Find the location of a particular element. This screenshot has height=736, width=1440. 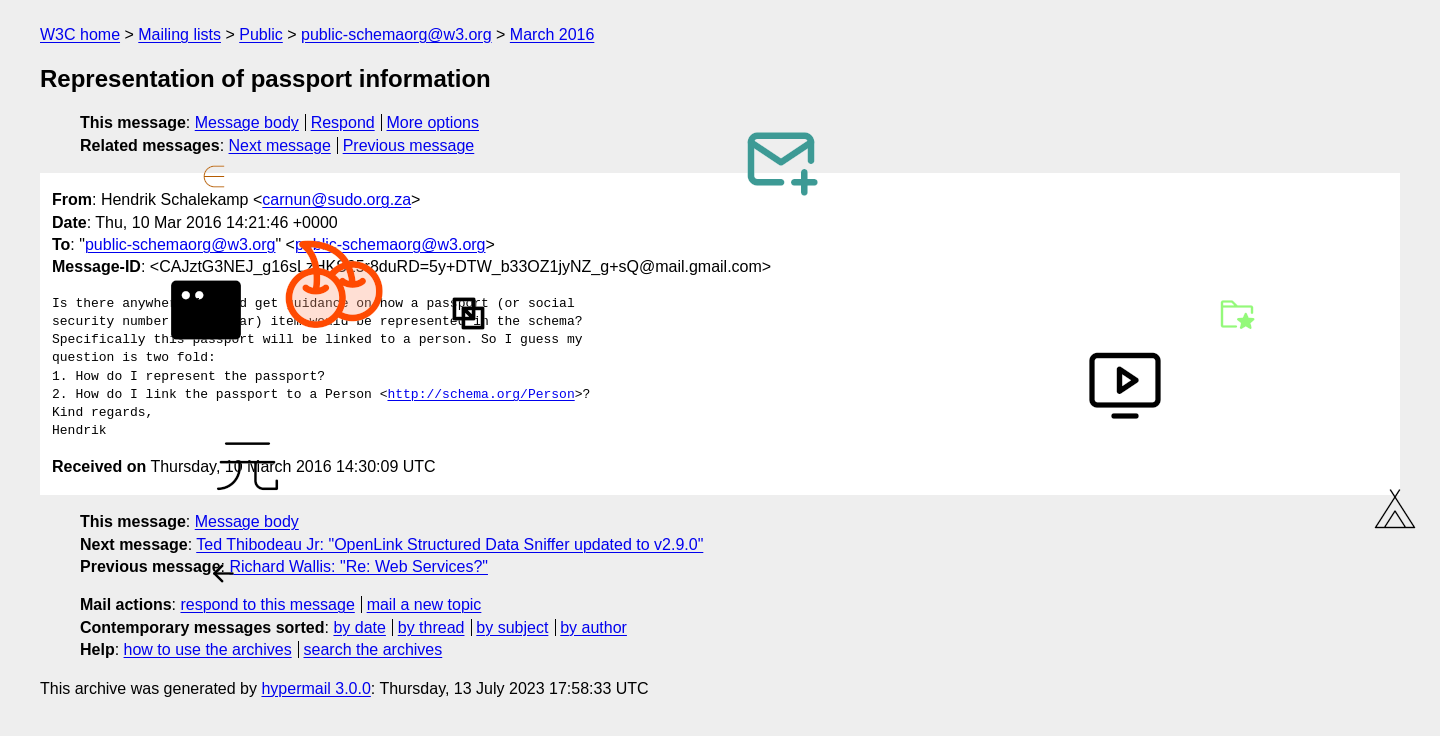

access your starred or favorite files is located at coordinates (1237, 314).